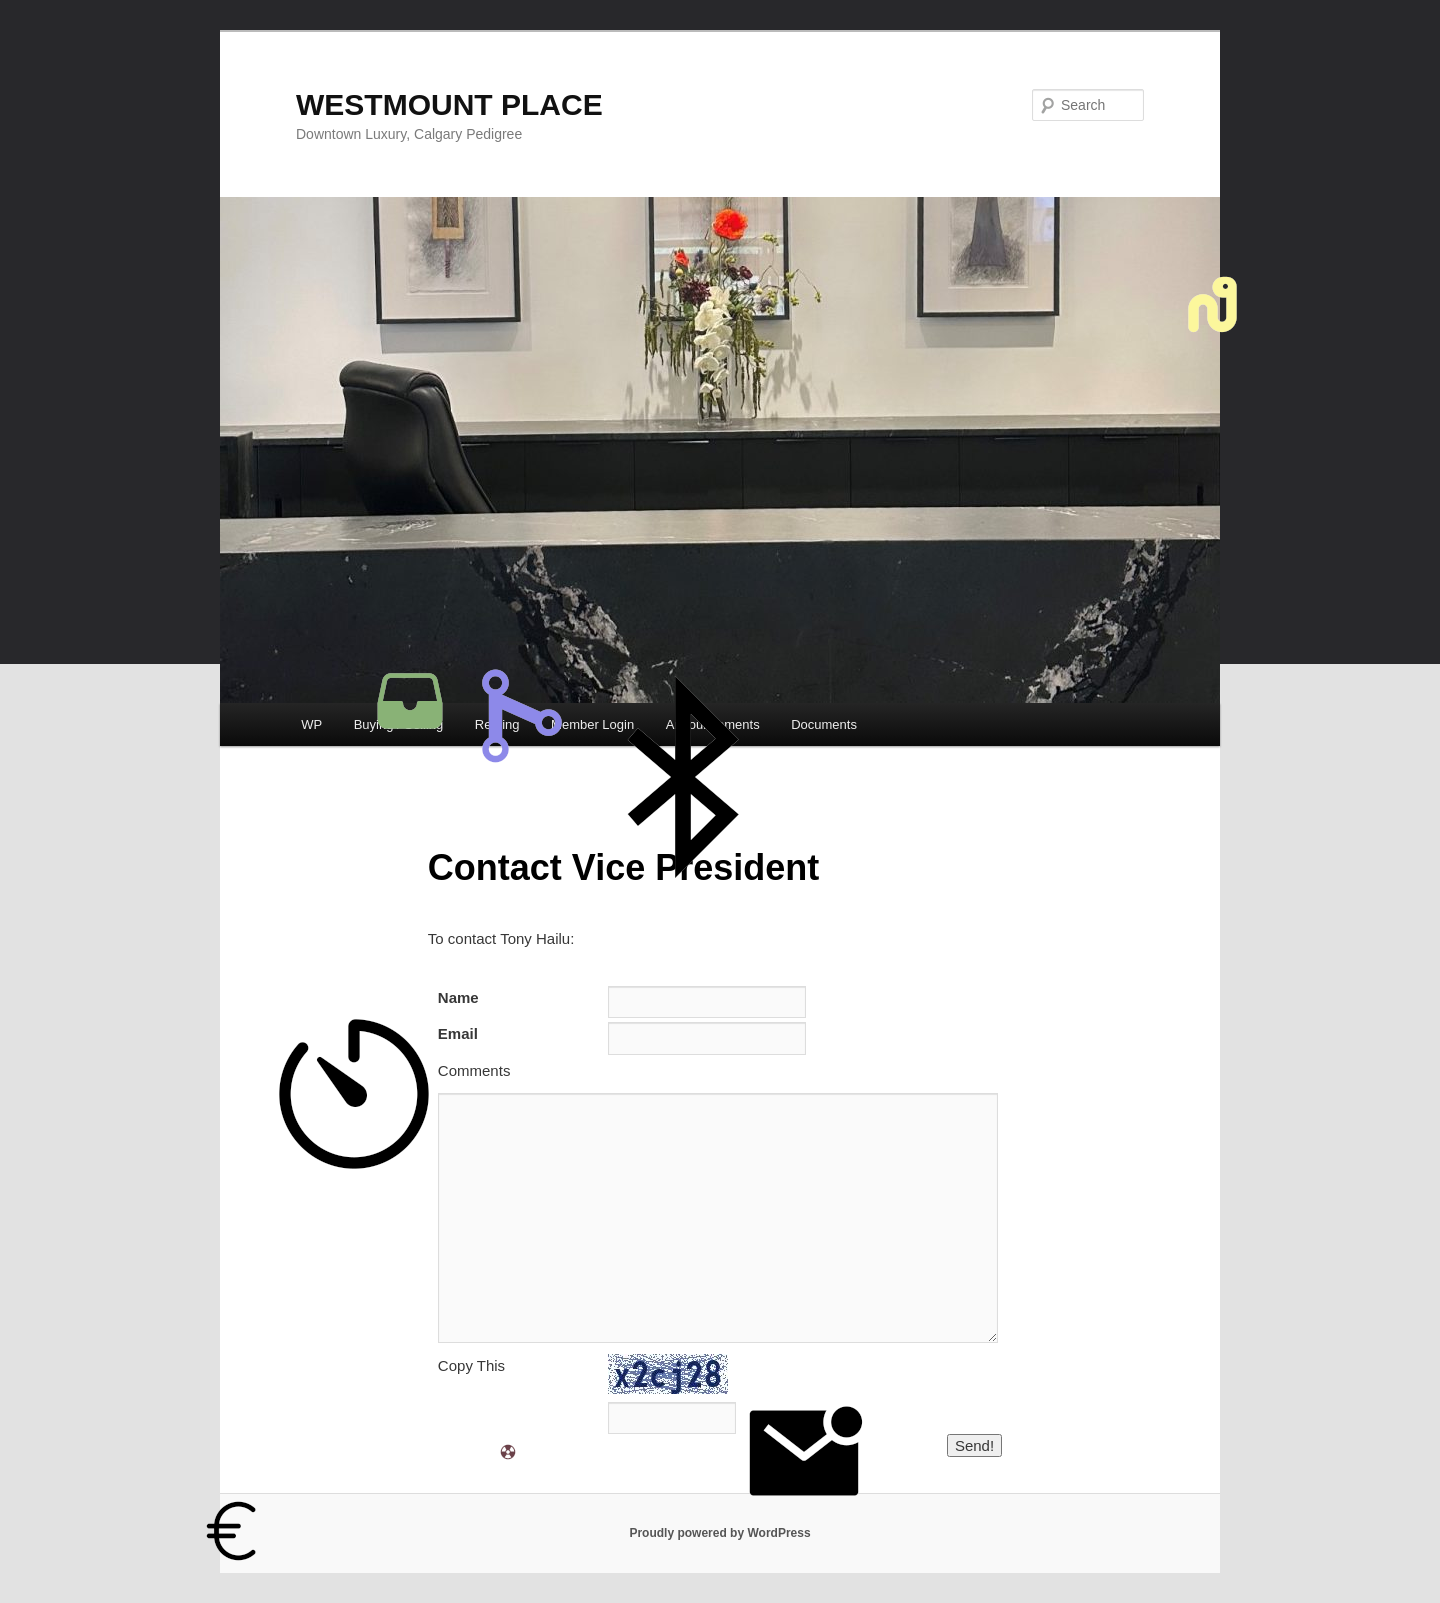  Describe the element at coordinates (410, 701) in the screenshot. I see `access your inbox or file tray` at that location.